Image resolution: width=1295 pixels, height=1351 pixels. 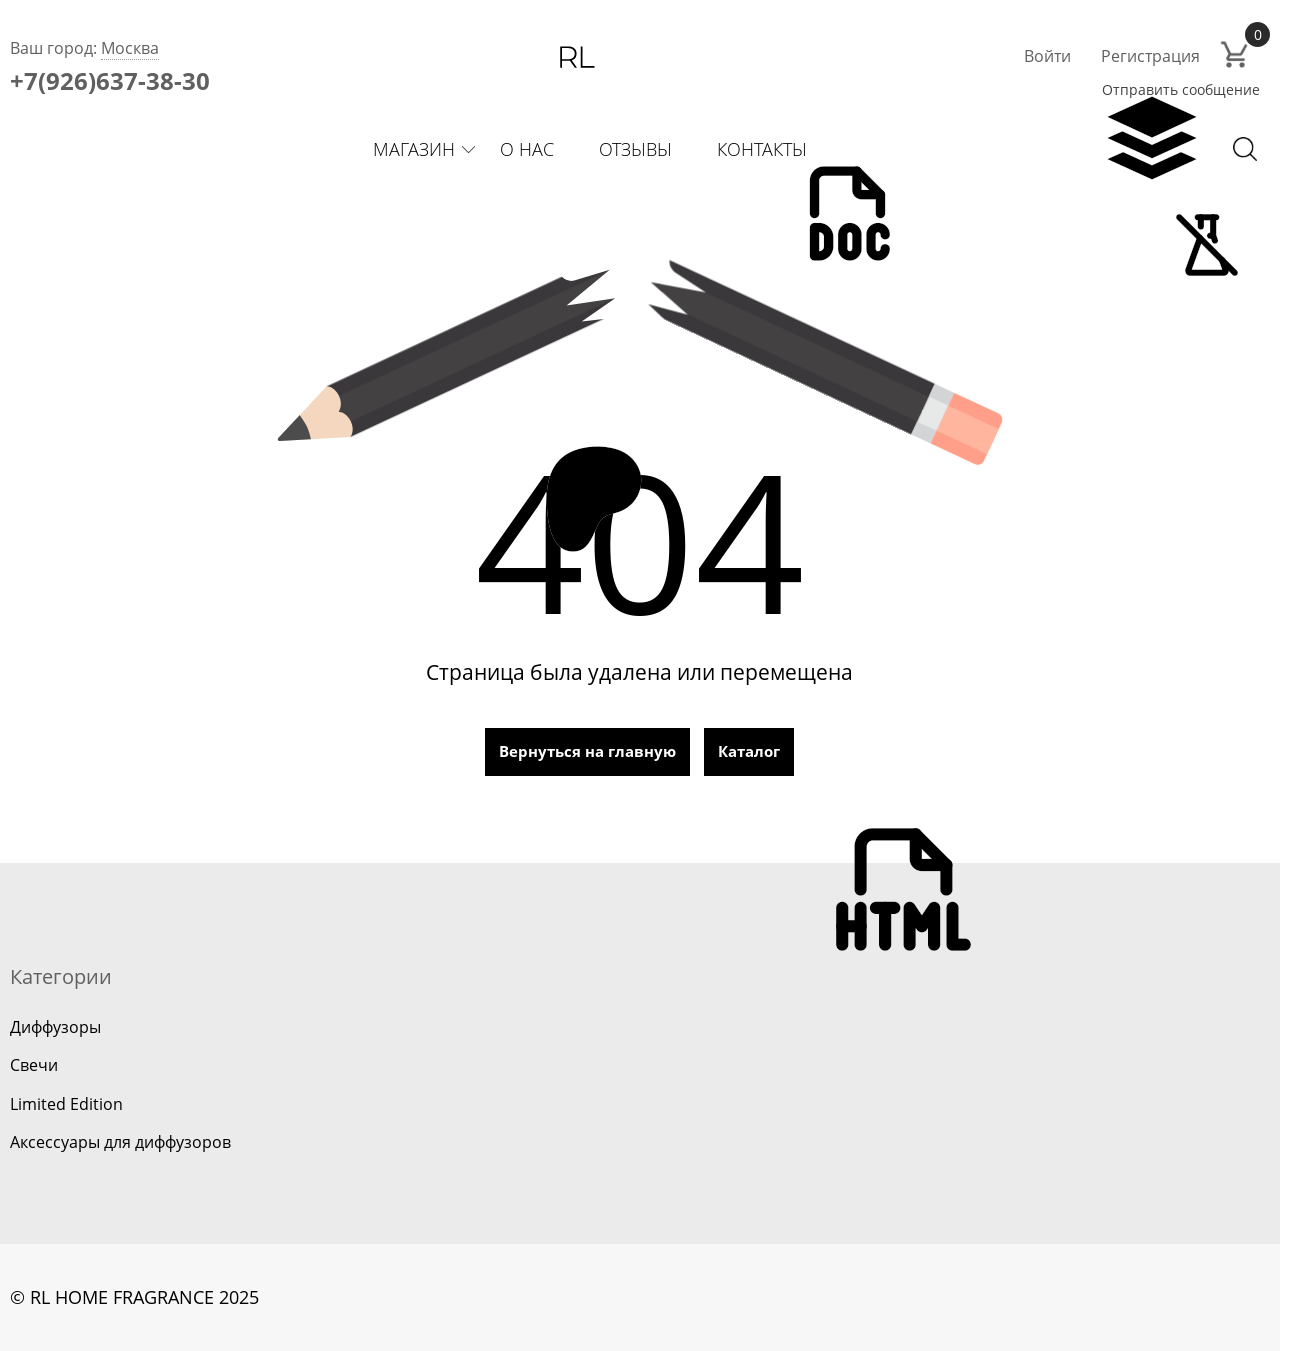 What do you see at coordinates (903, 889) in the screenshot?
I see `indicates an HTML file type` at bounding box center [903, 889].